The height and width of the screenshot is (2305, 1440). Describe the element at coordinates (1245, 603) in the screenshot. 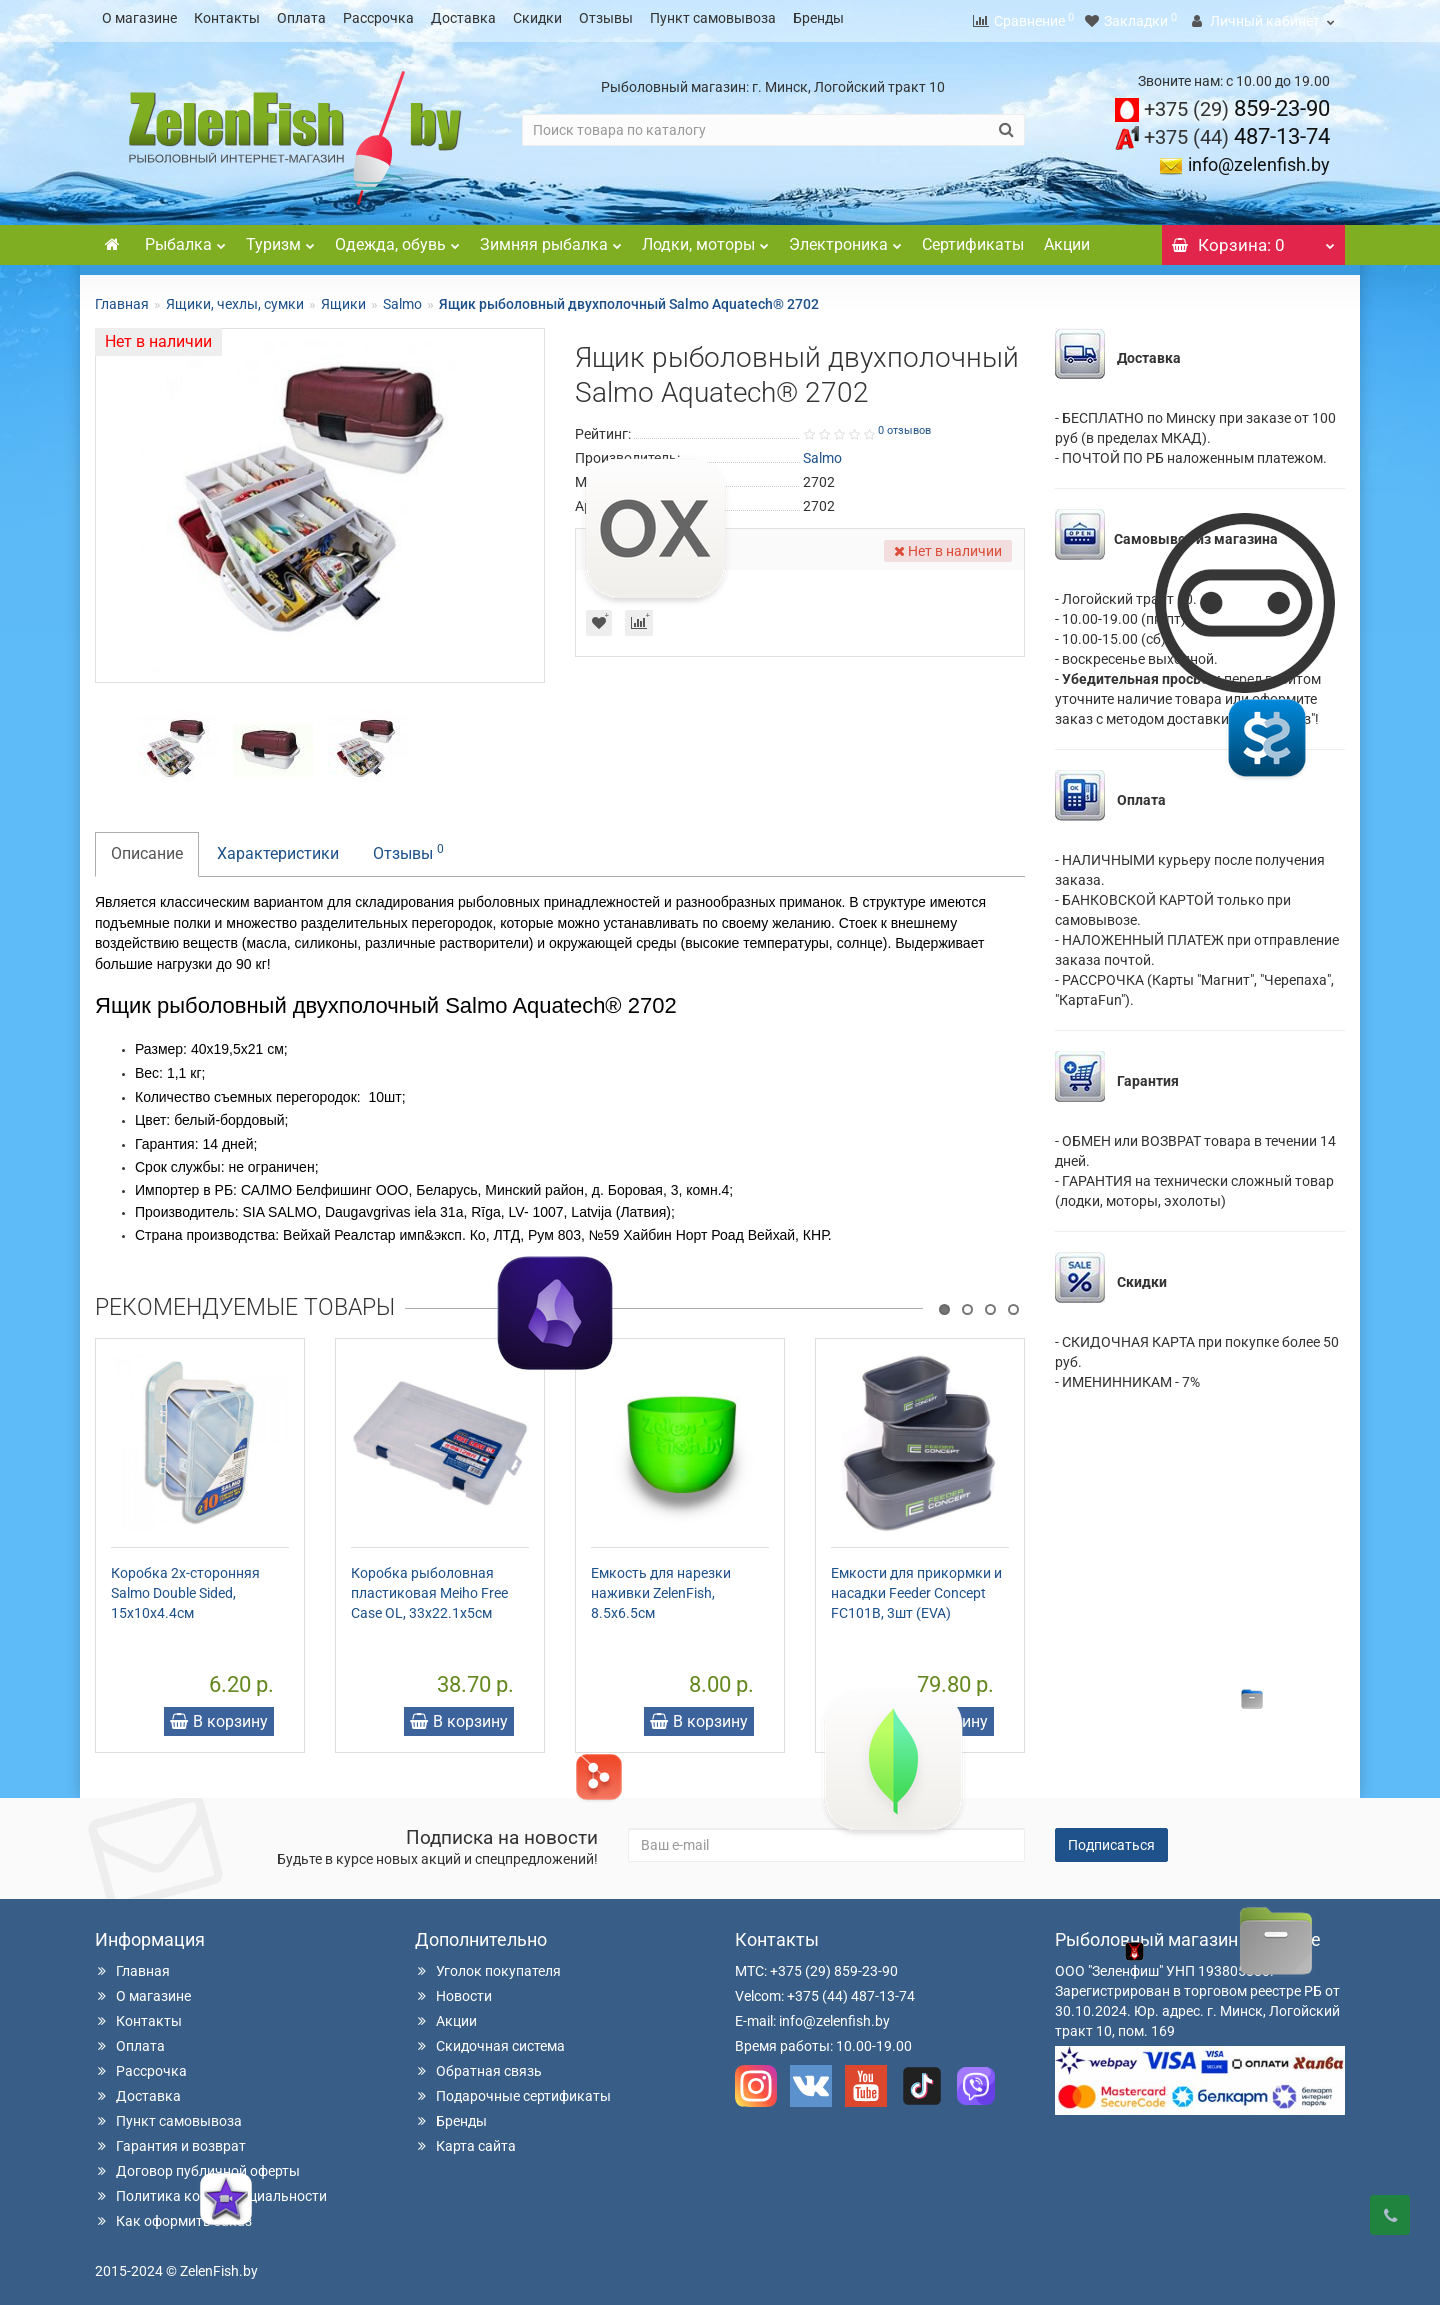

I see `launch the GNOME Robots game` at that location.